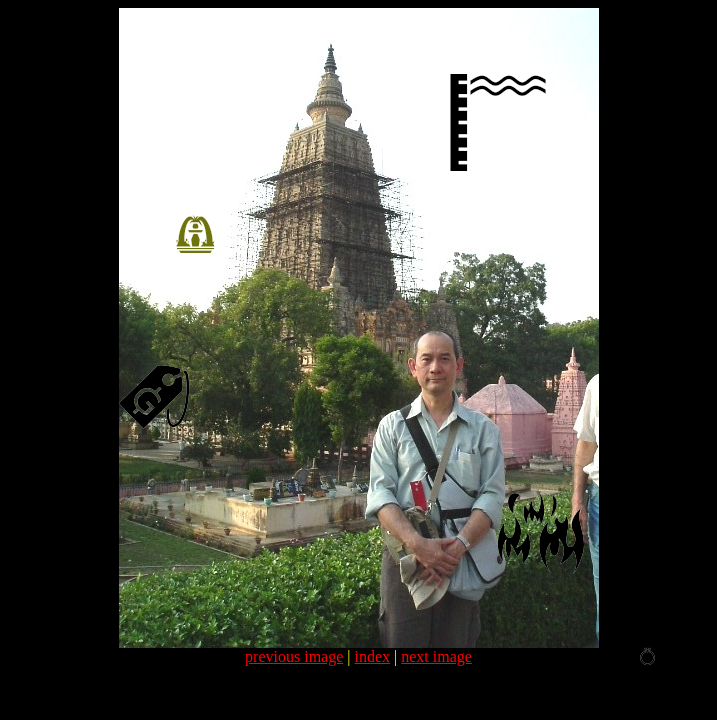 The height and width of the screenshot is (720, 717). What do you see at coordinates (540, 536) in the screenshot?
I see `indicates active wildfire alerts in your area` at bounding box center [540, 536].